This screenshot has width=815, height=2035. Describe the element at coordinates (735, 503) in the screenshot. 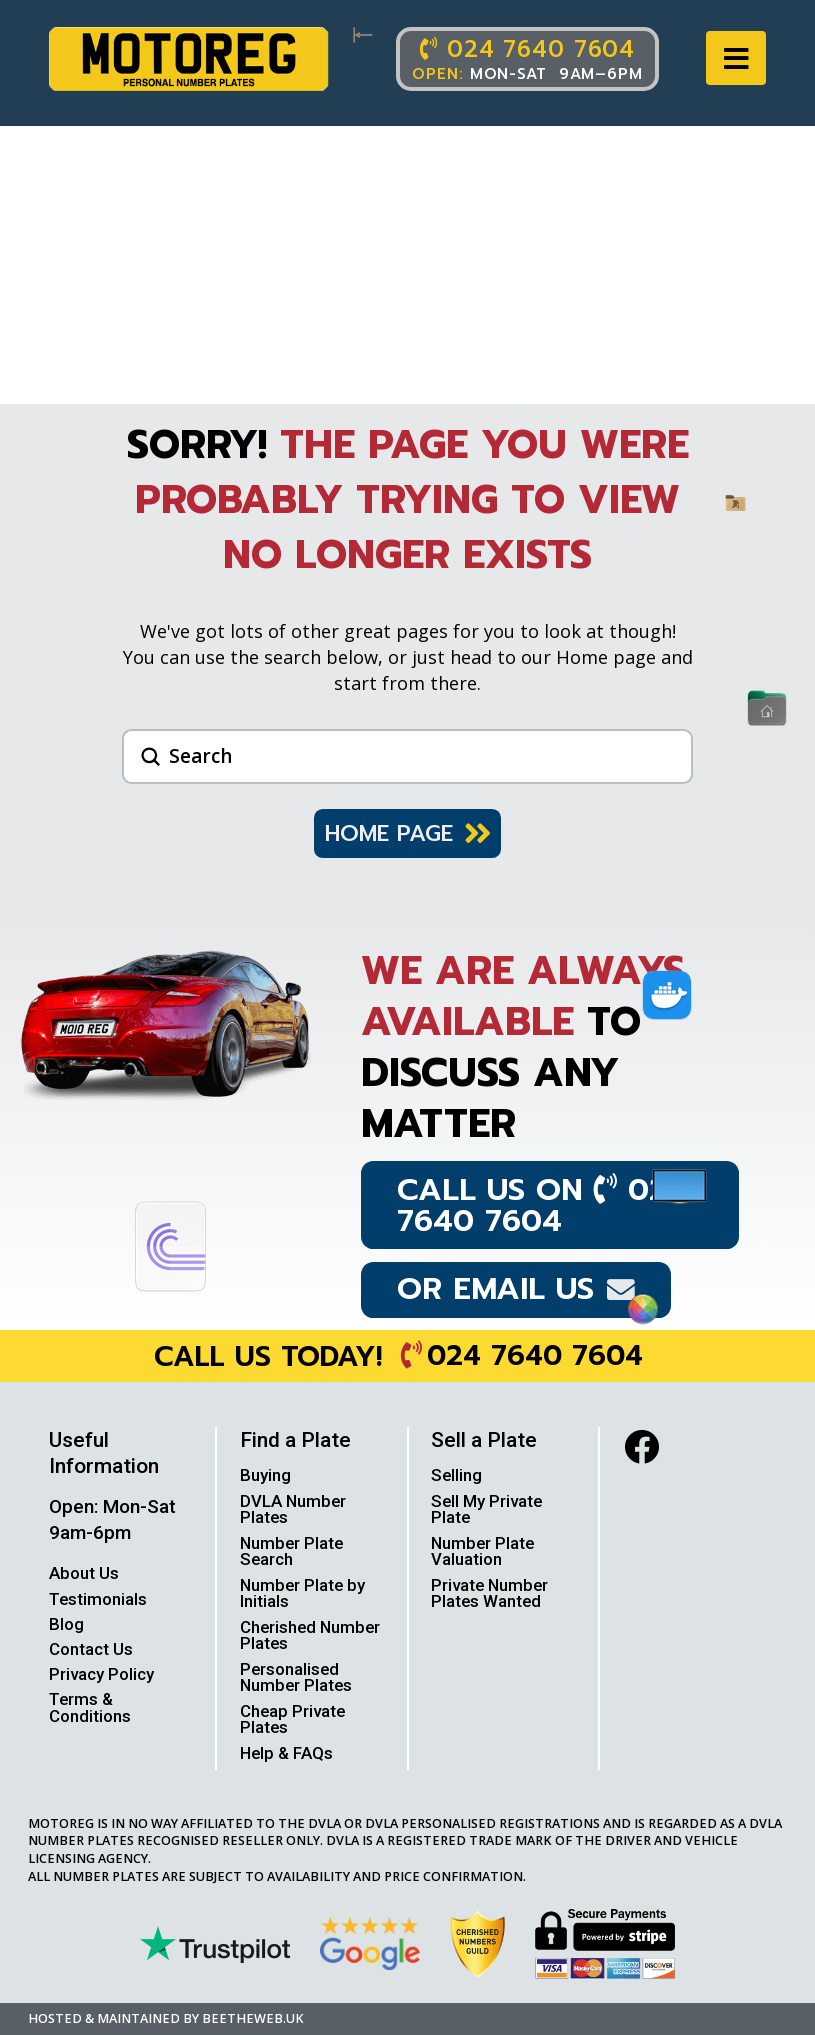

I see `folder containing historical or ancient history files` at that location.